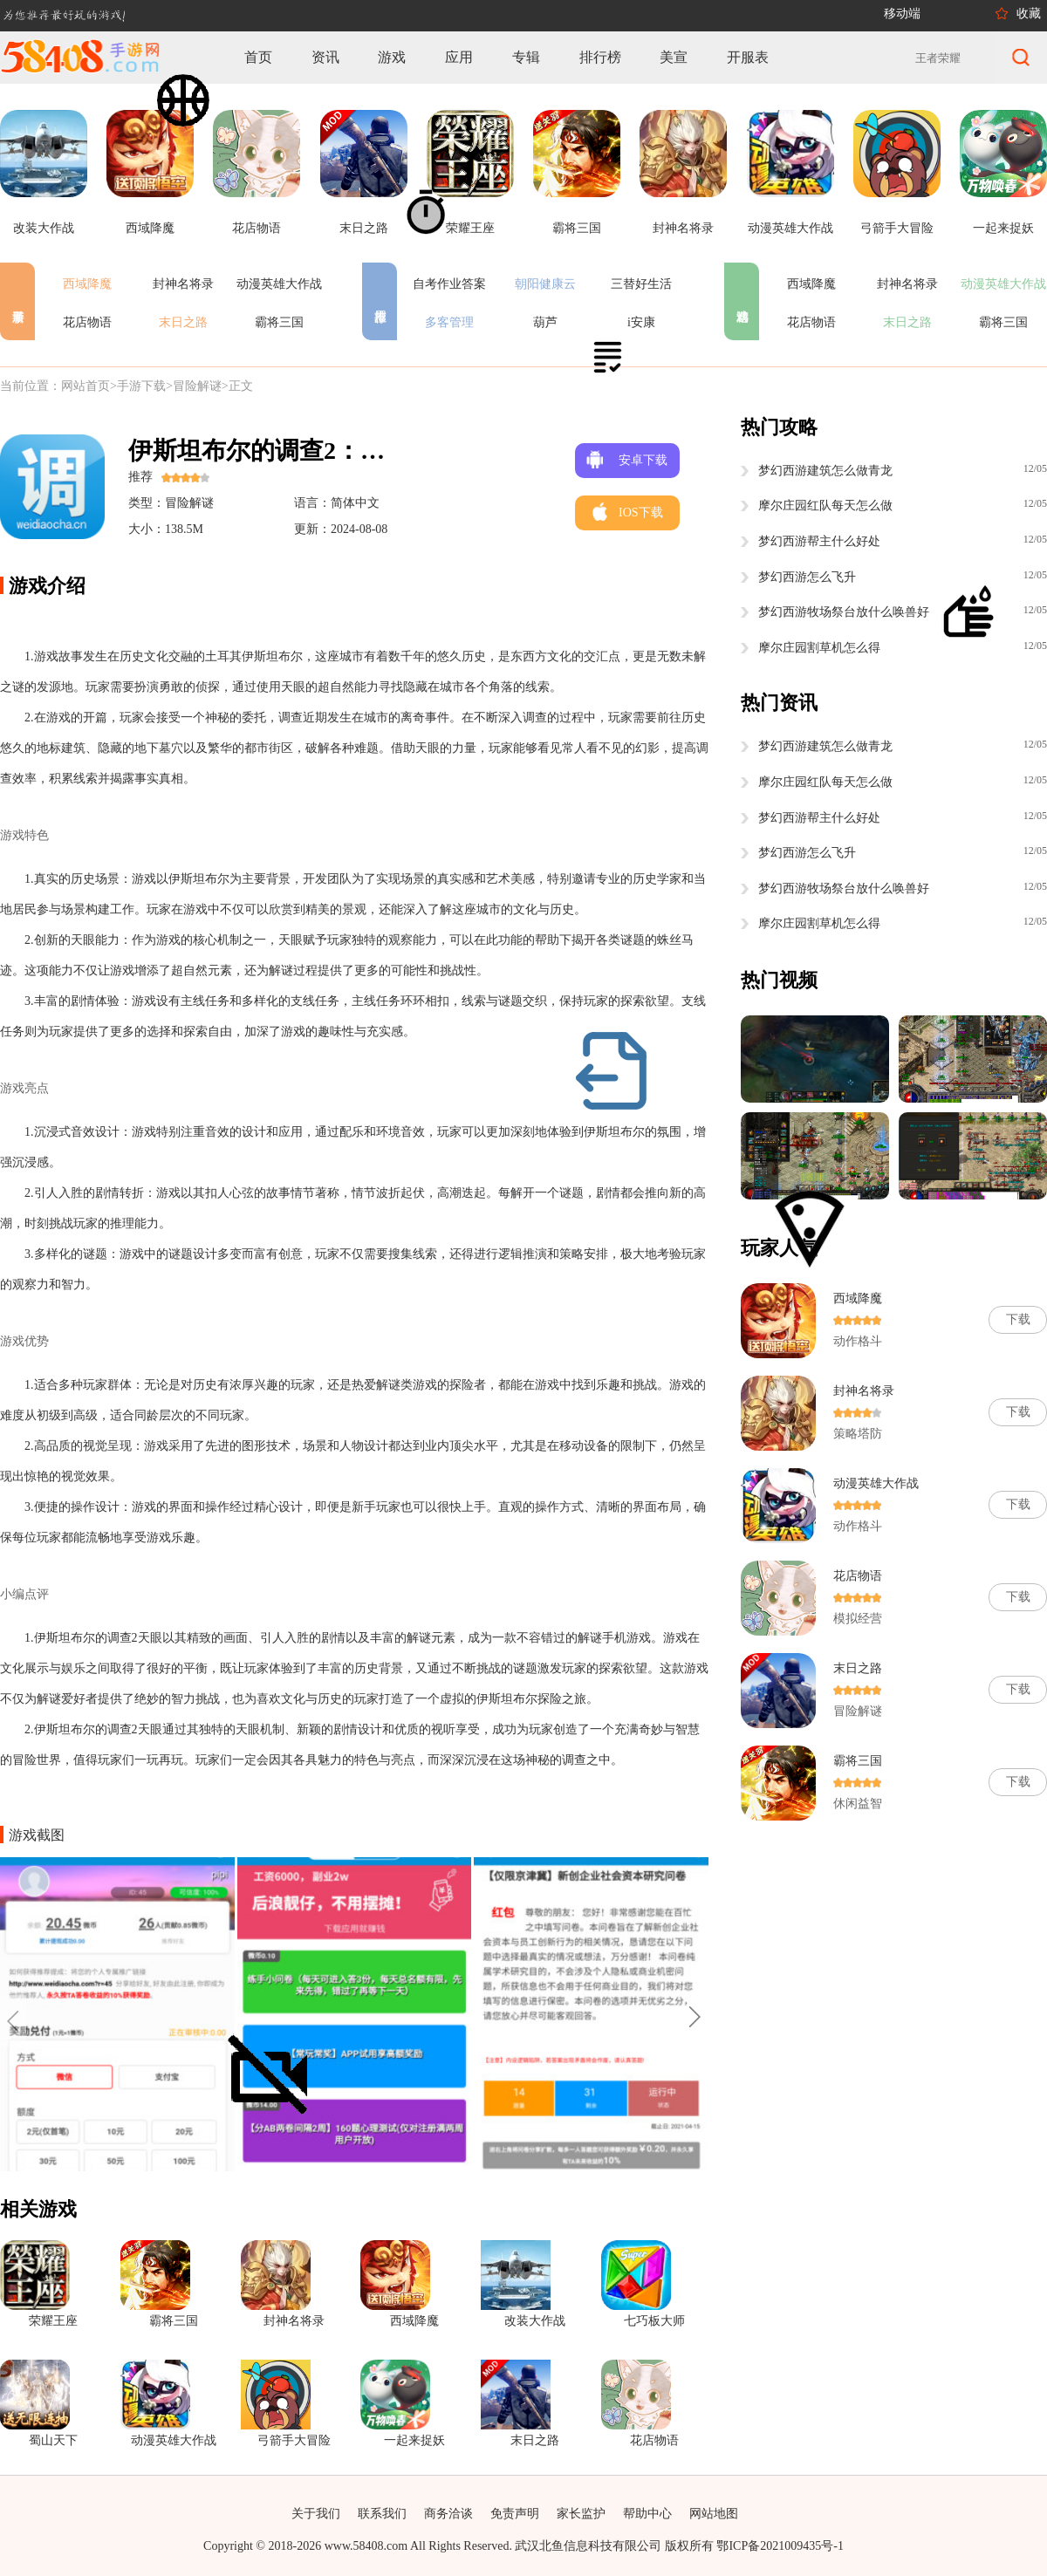 This screenshot has width=1047, height=2576. Describe the element at coordinates (969, 611) in the screenshot. I see `wash your hands reminder` at that location.